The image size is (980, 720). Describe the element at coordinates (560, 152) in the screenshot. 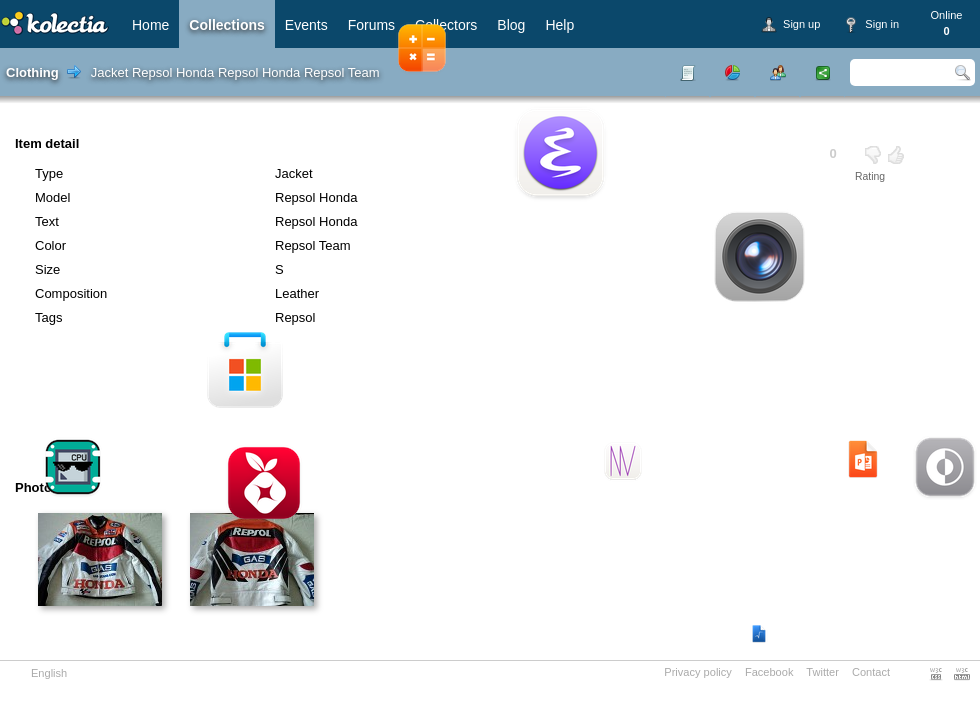

I see `open emacs text editor` at that location.